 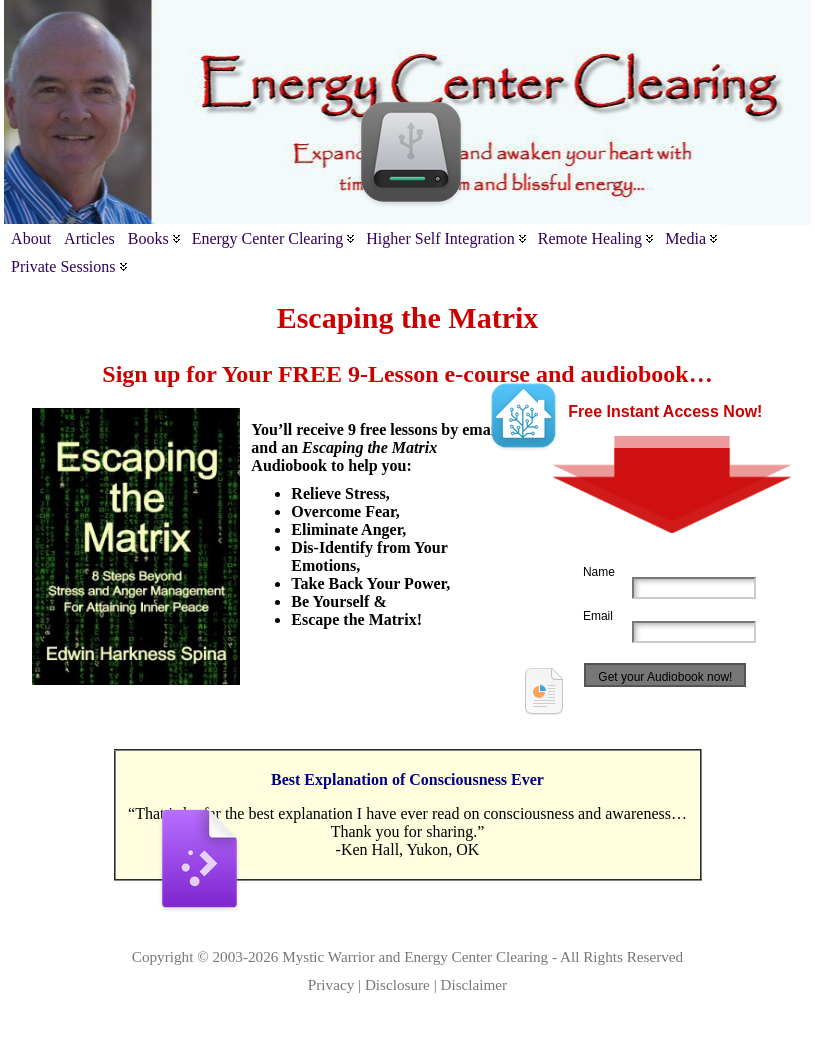 I want to click on create a bootable USB drive, so click(x=411, y=152).